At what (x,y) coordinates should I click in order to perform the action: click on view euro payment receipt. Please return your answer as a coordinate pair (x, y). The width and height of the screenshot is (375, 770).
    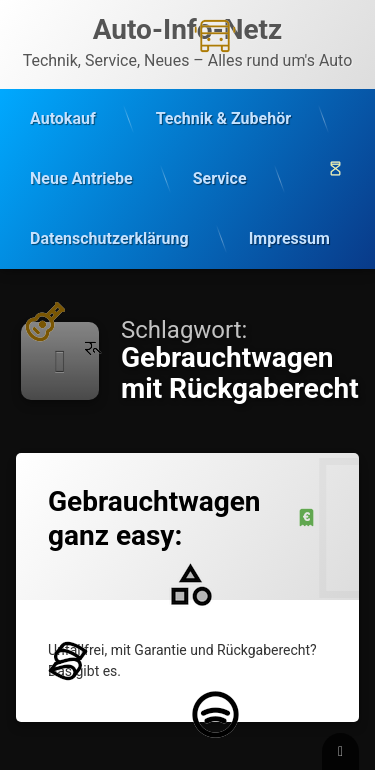
    Looking at the image, I should click on (306, 517).